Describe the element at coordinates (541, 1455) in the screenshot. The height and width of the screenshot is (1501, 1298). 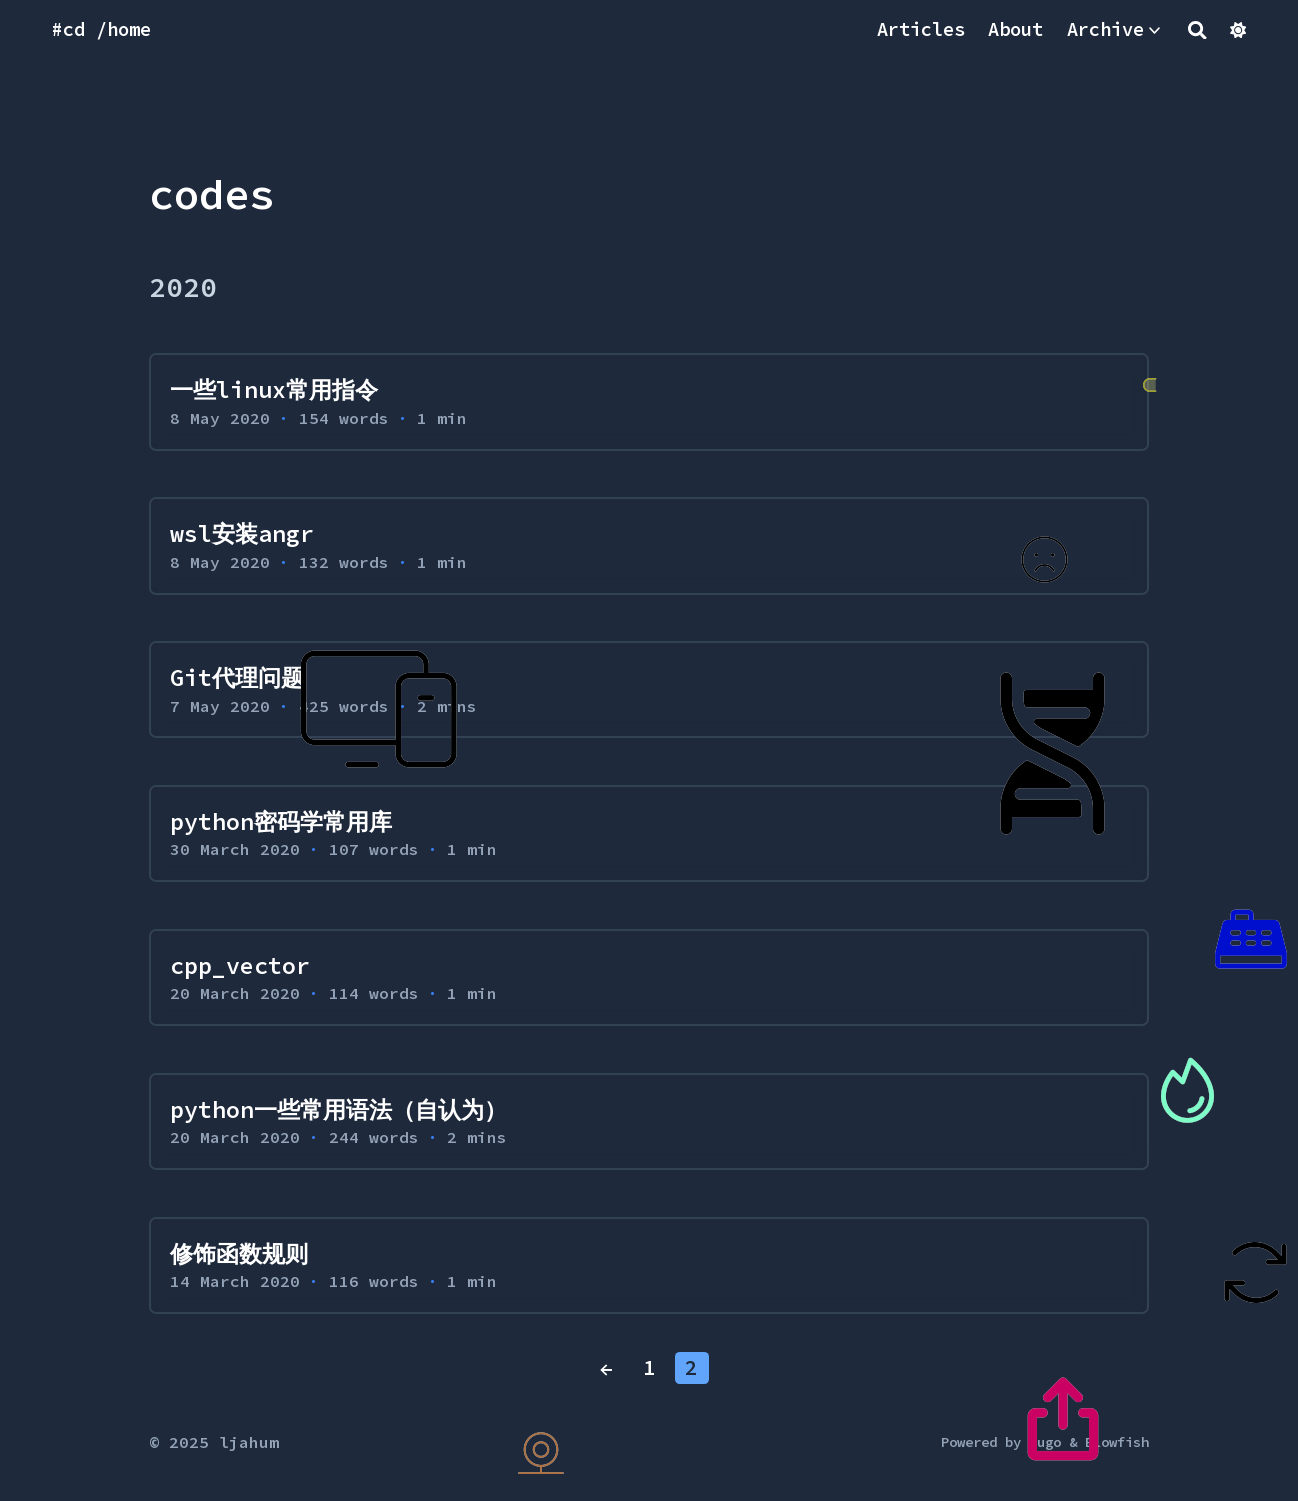
I see `enable webcam or video camera` at that location.